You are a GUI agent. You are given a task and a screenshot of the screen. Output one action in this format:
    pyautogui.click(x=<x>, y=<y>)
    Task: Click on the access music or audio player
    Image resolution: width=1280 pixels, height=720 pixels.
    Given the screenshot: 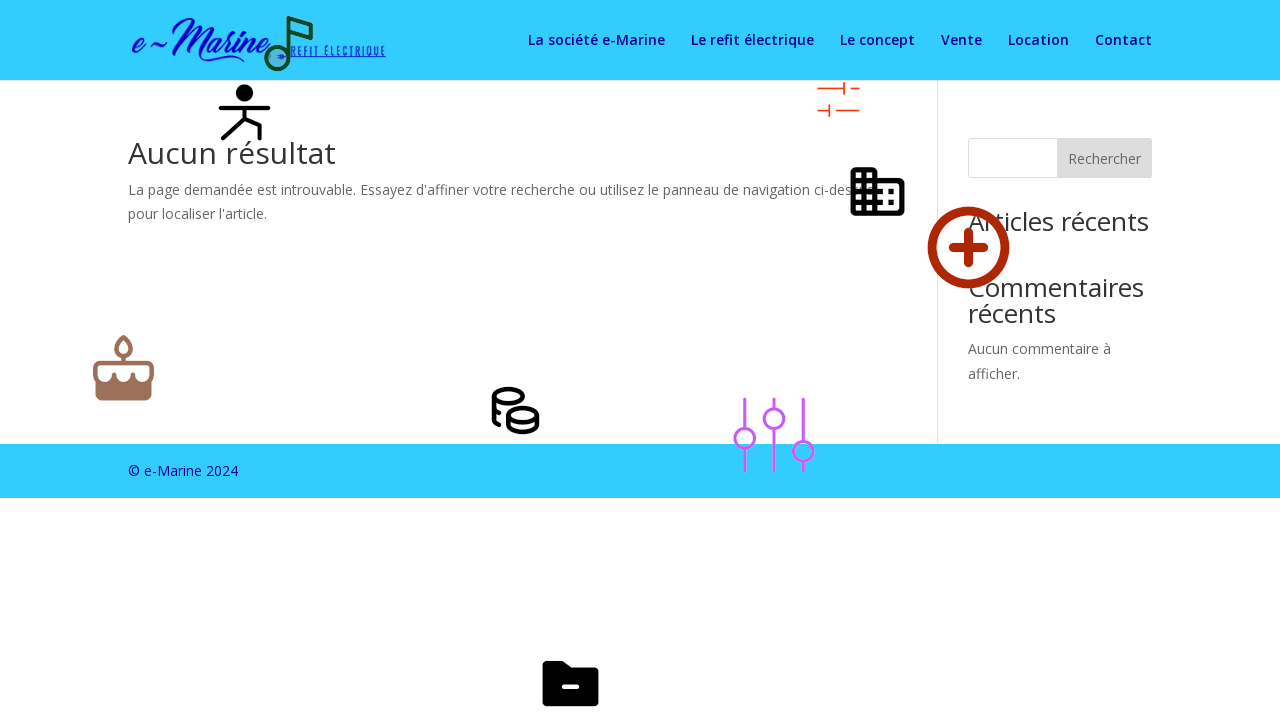 What is the action you would take?
    pyautogui.click(x=288, y=42)
    